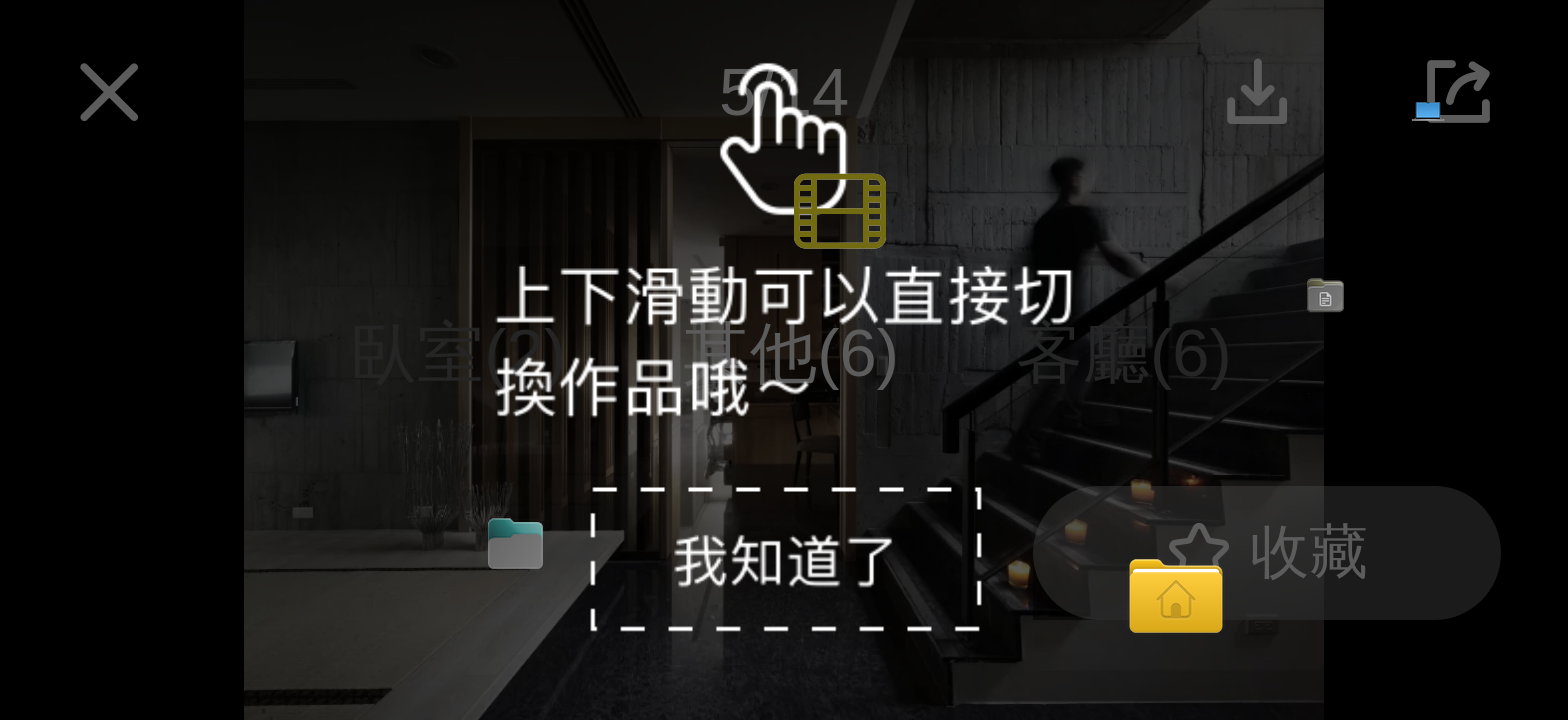 This screenshot has height=720, width=1568. What do you see at coordinates (1428, 109) in the screenshot?
I see `represents this macbook pro device in system settings` at bounding box center [1428, 109].